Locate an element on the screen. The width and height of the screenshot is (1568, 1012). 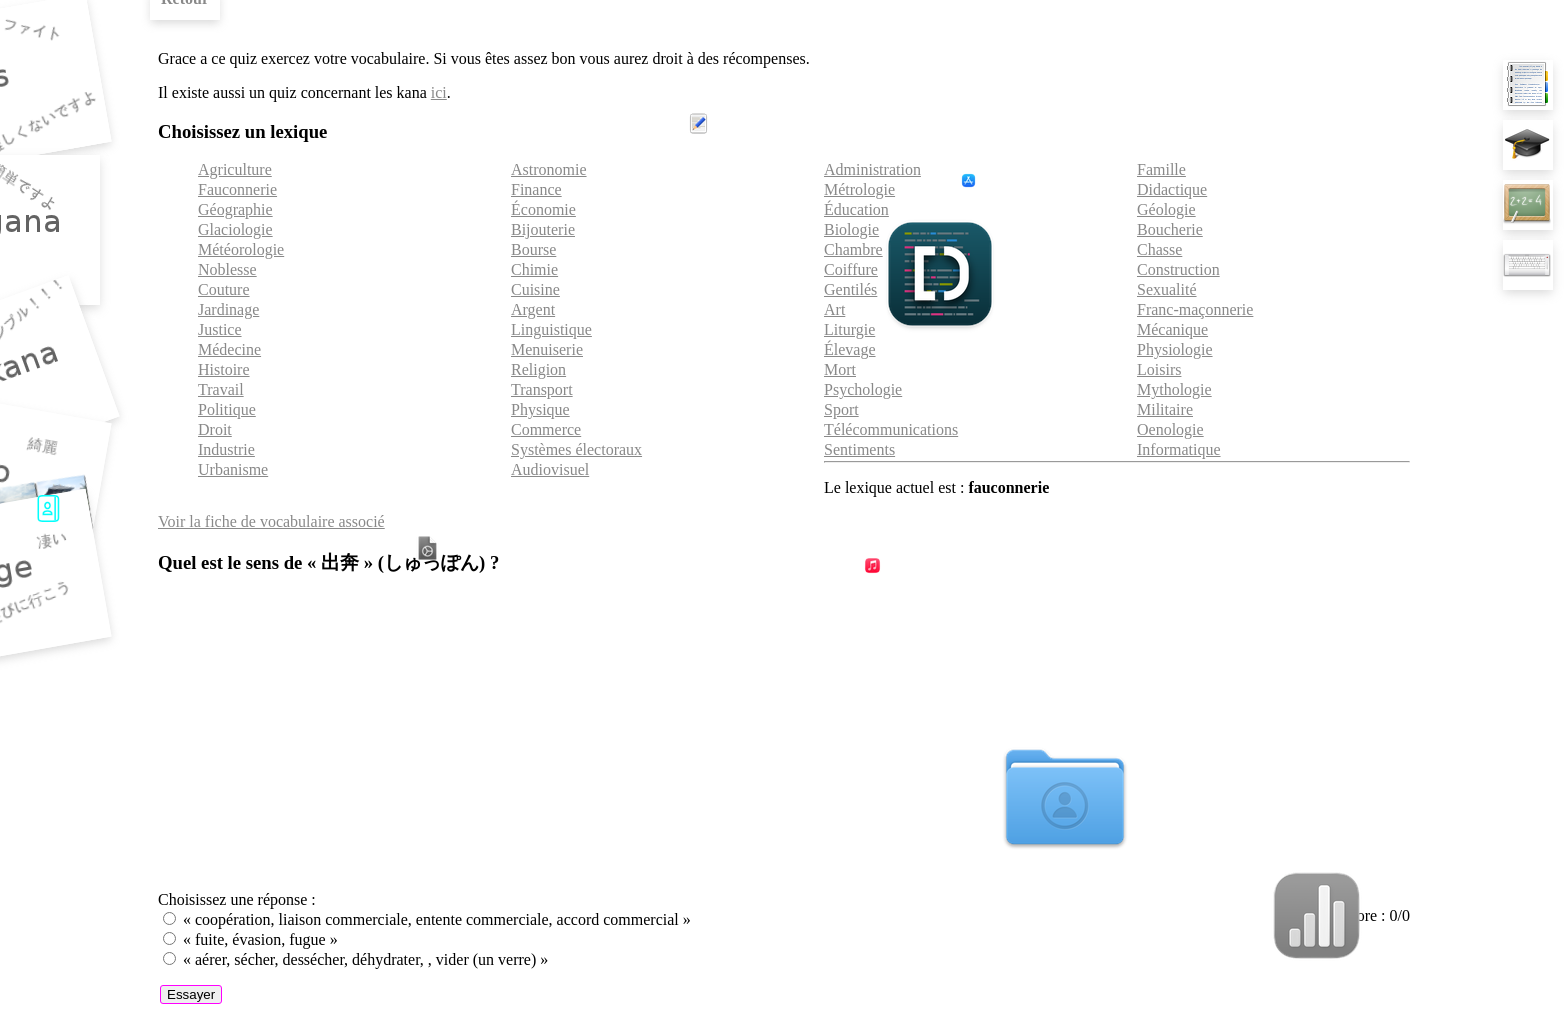
open the gnome music app is located at coordinates (872, 565).